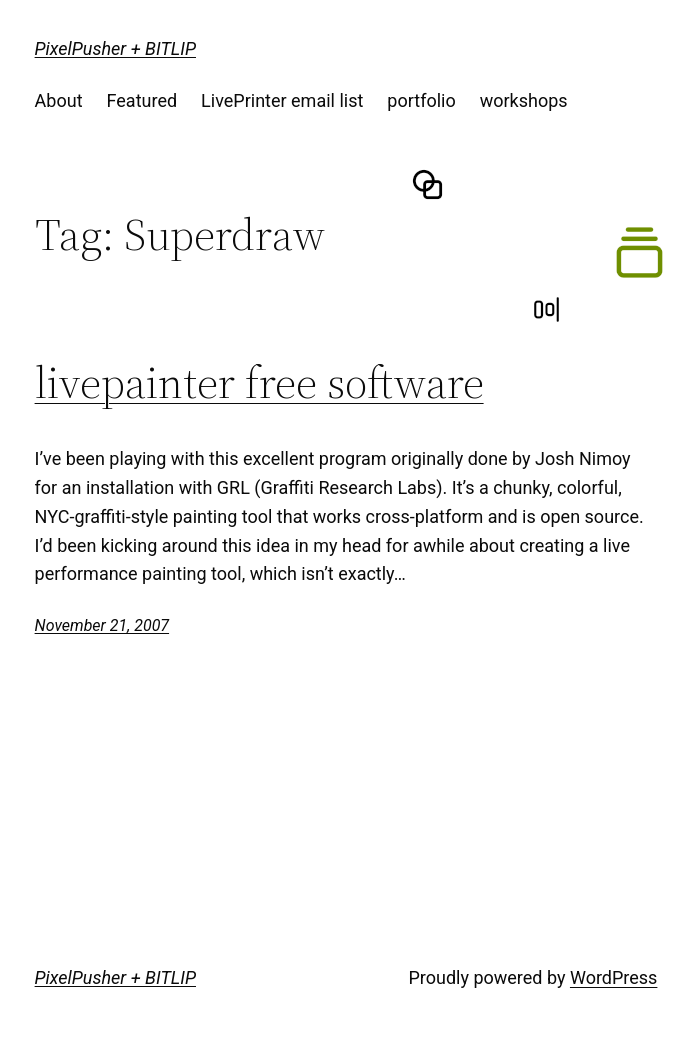  Describe the element at coordinates (427, 184) in the screenshot. I see `toggle between circular and square shape options` at that location.